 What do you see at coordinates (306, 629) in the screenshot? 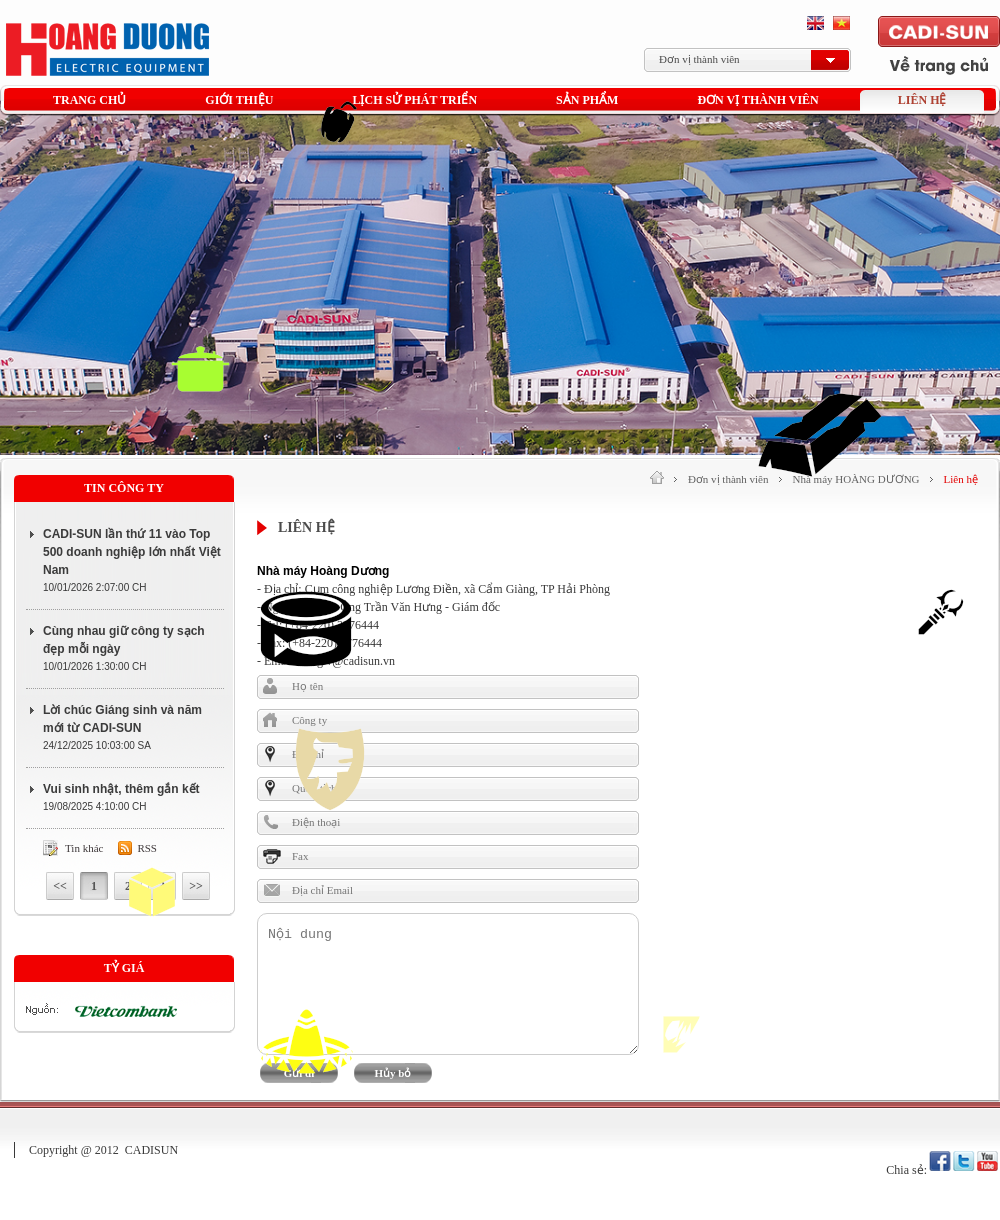
I see `canned fish item in a game inventory` at bounding box center [306, 629].